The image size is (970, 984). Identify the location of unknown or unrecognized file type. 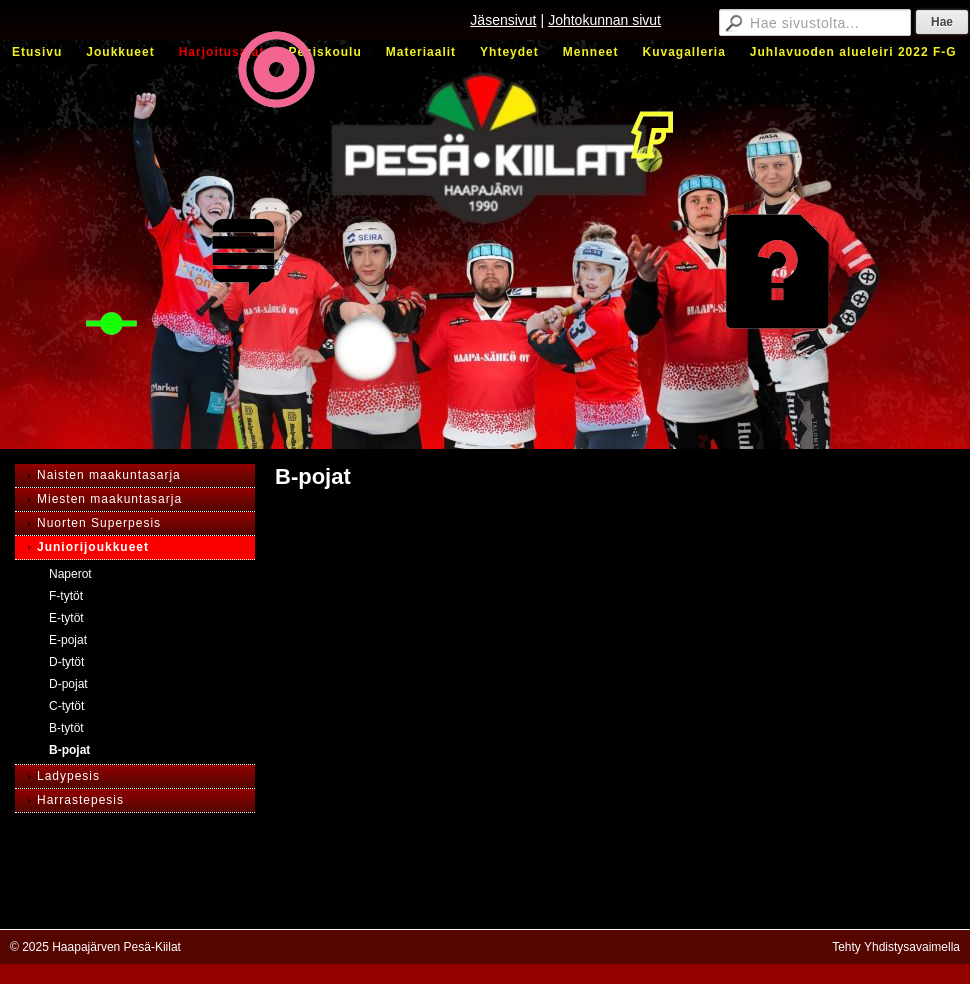
(777, 271).